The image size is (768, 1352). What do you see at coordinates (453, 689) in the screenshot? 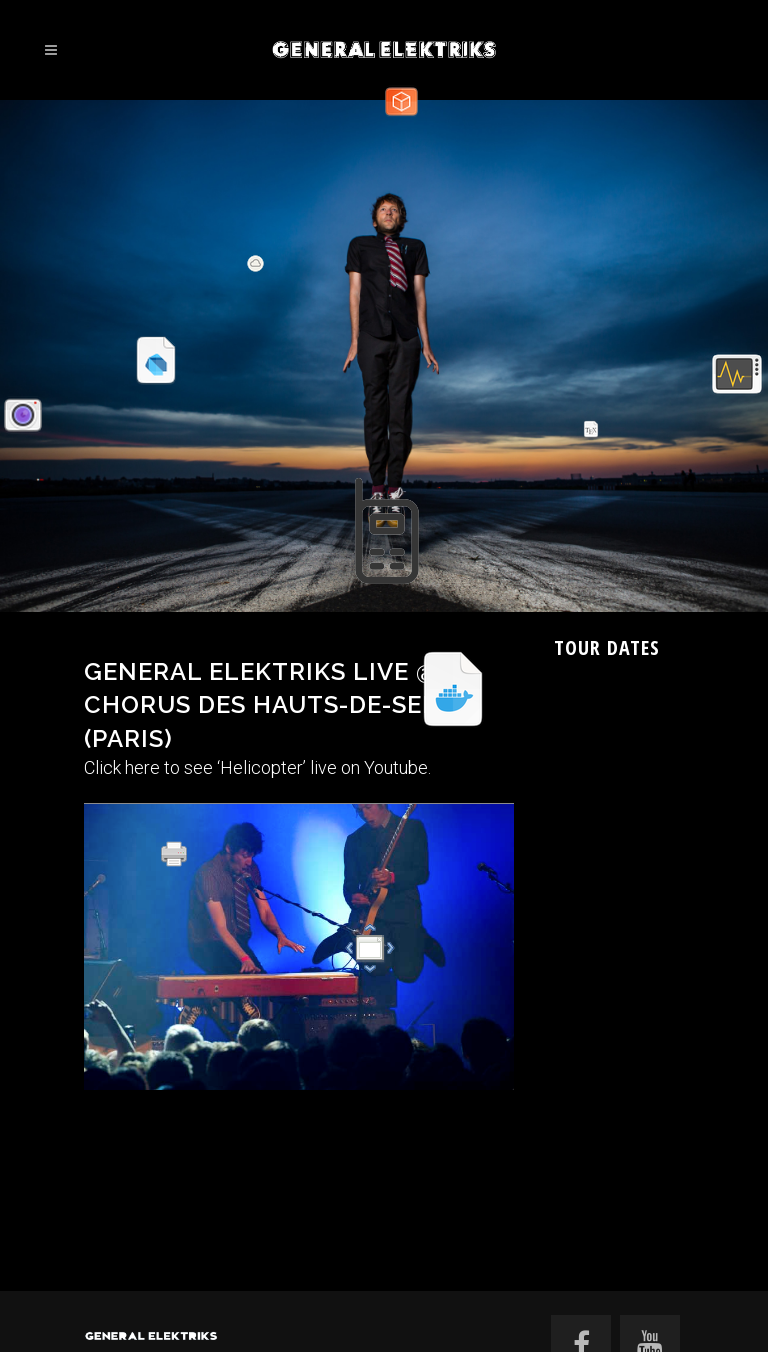
I see `a dockerfile or docker configuration file` at bounding box center [453, 689].